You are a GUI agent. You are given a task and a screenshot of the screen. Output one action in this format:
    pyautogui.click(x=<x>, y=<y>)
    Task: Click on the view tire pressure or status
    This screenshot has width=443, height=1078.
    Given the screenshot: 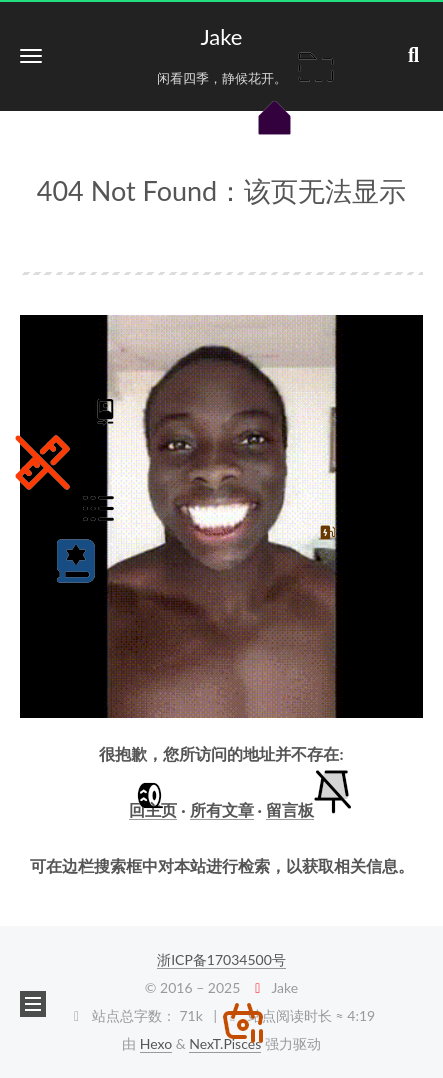 What is the action you would take?
    pyautogui.click(x=149, y=795)
    